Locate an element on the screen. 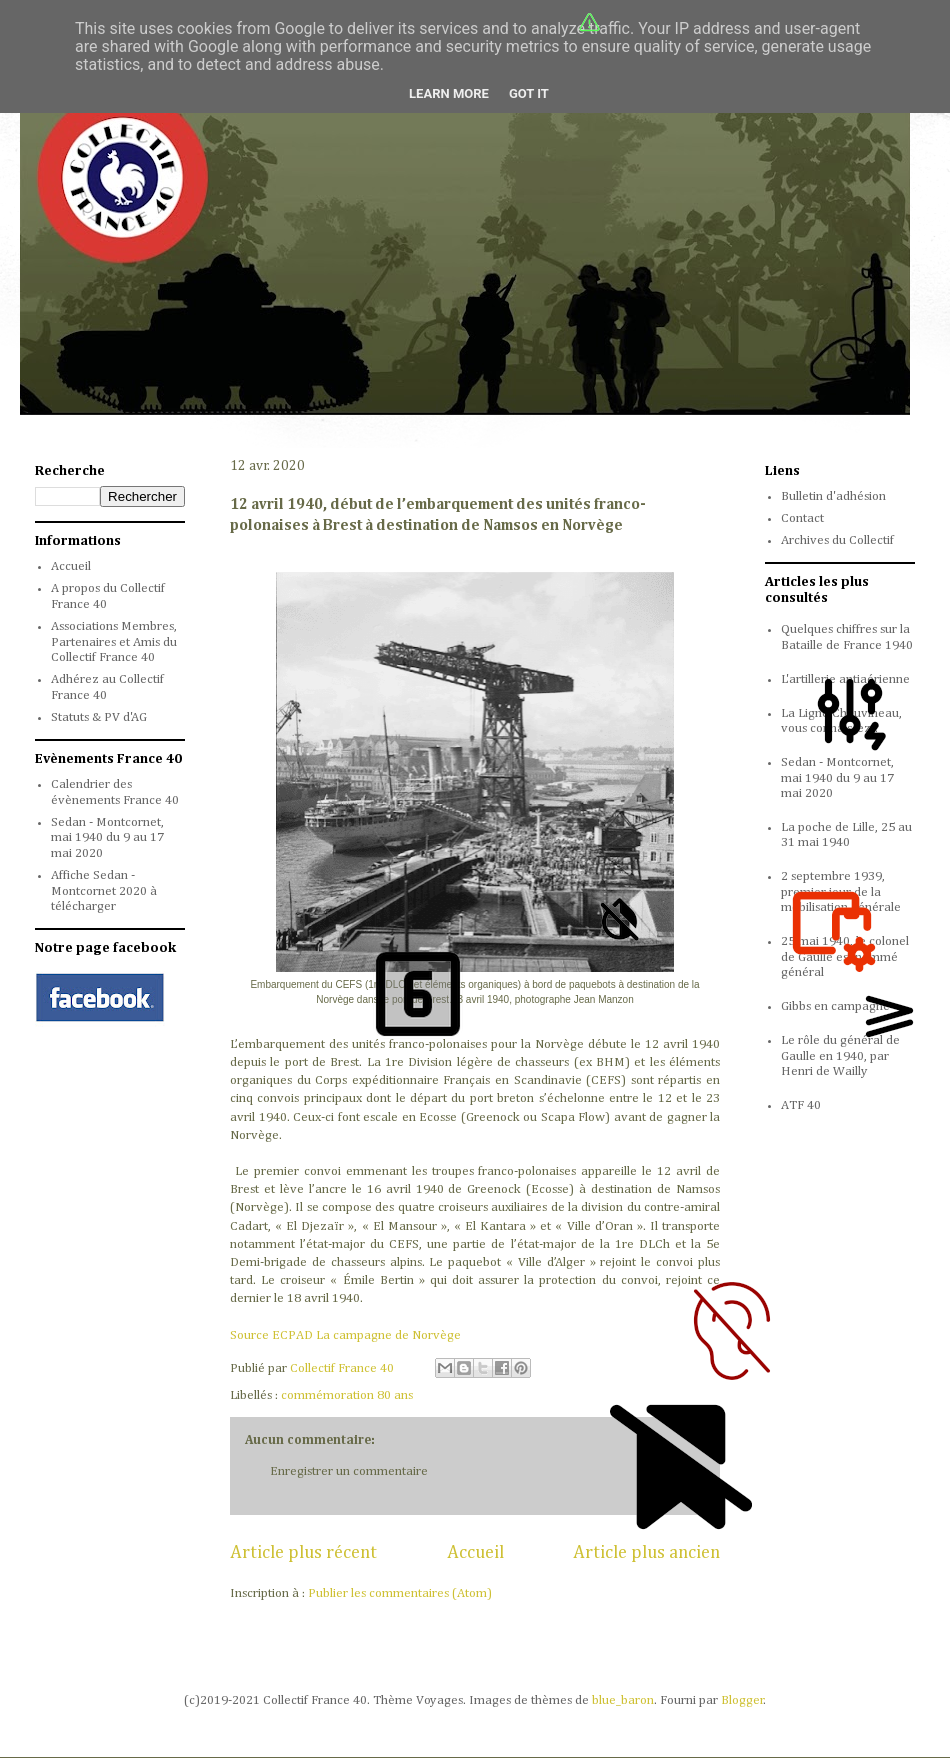  select option number 6 is located at coordinates (418, 994).